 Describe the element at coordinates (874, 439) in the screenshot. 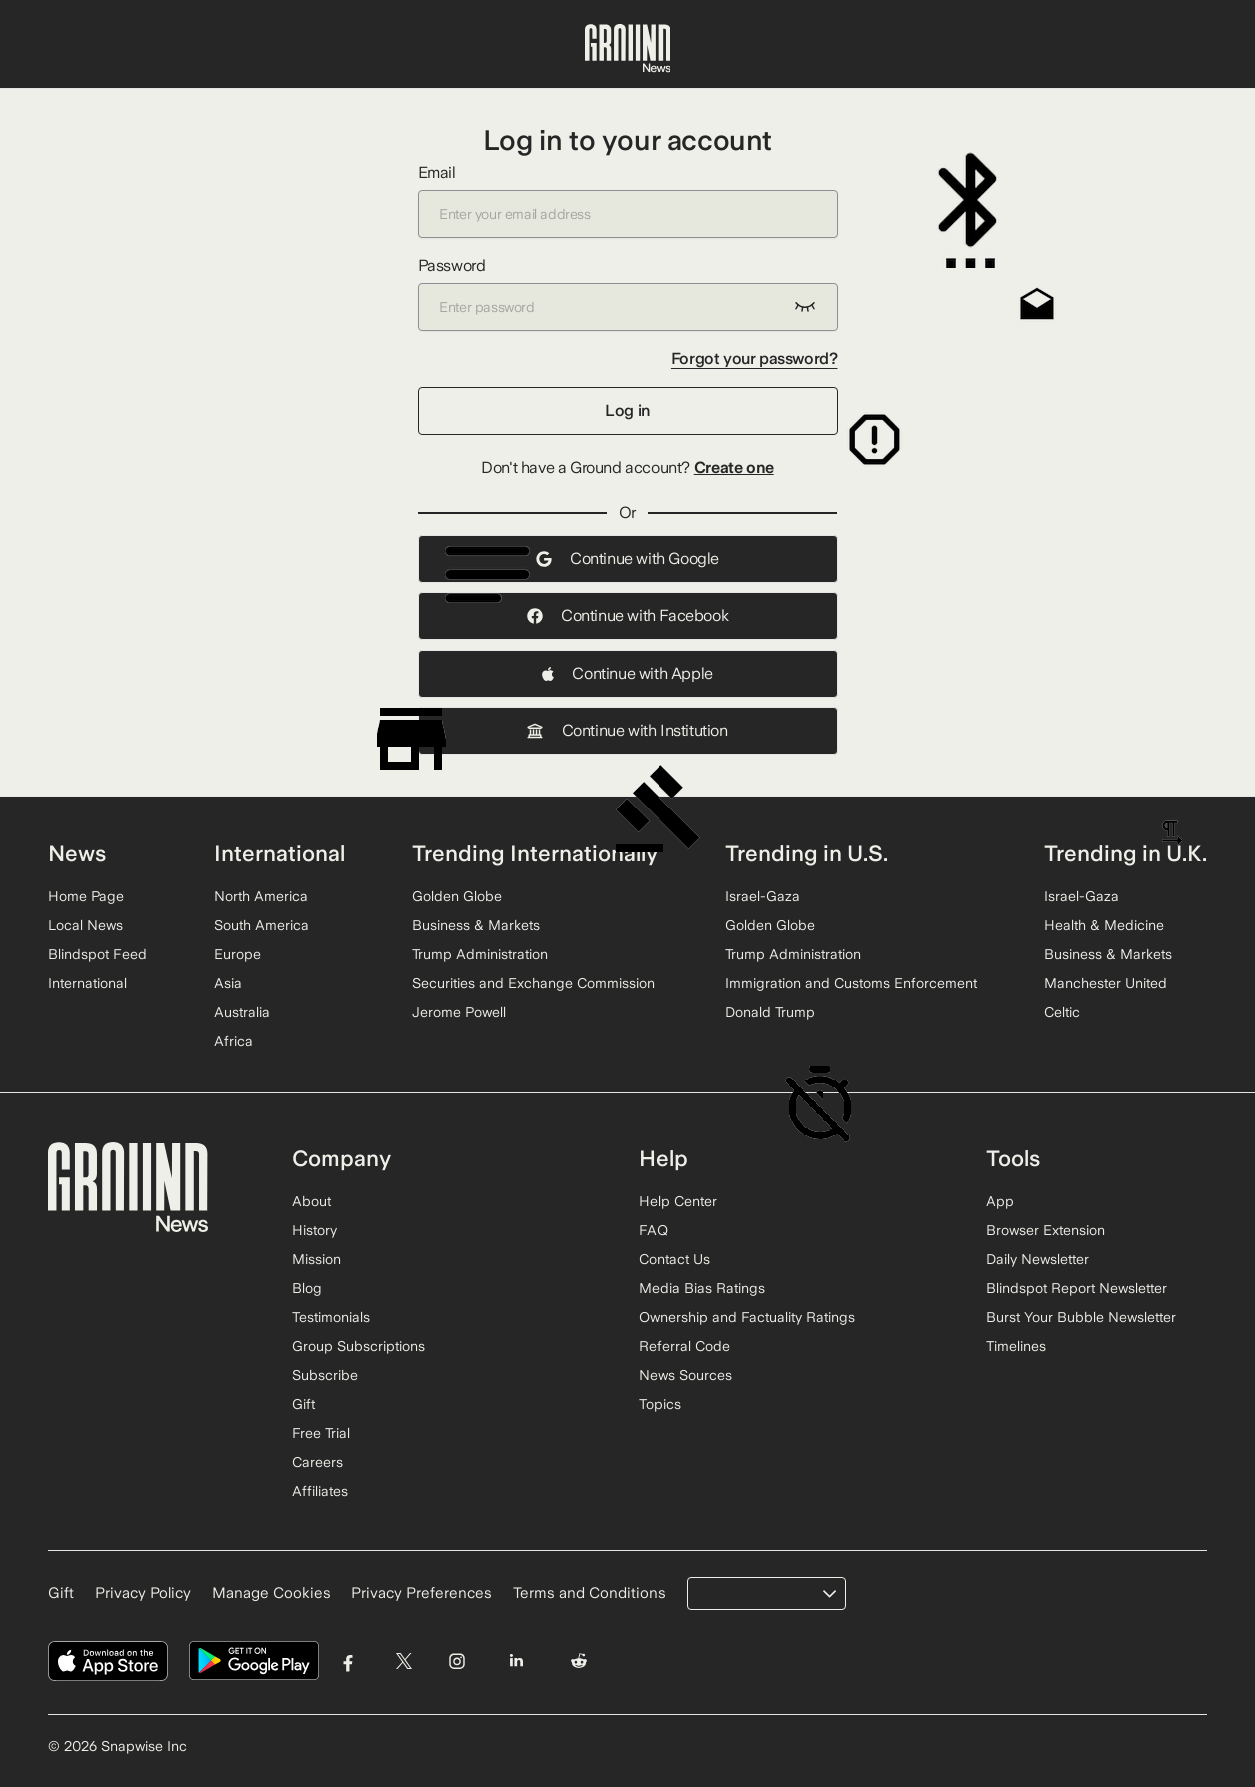

I see `indicates an email error or delivery failure` at that location.